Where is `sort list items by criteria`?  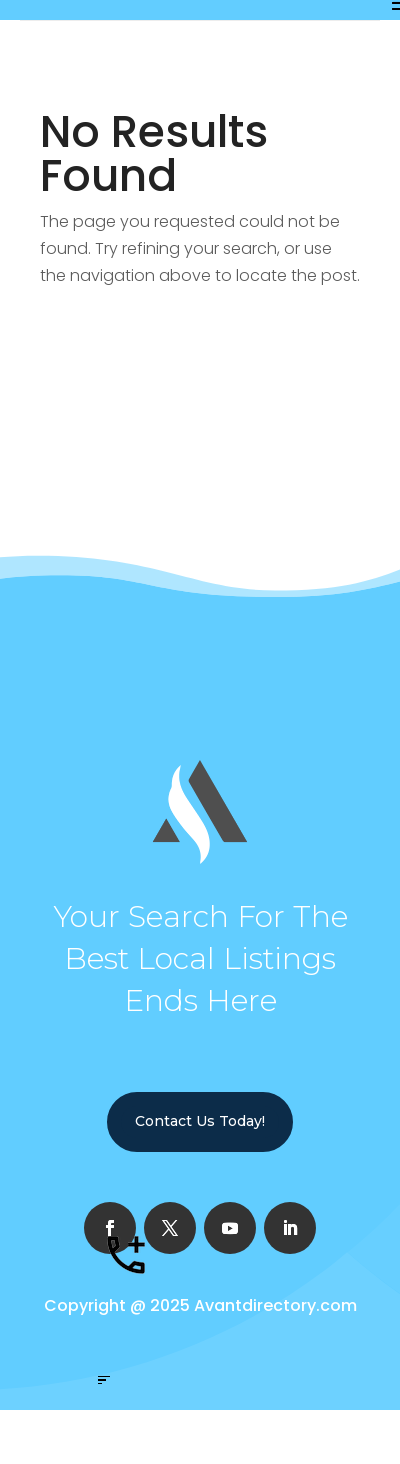 sort list items by criteria is located at coordinates (104, 1380).